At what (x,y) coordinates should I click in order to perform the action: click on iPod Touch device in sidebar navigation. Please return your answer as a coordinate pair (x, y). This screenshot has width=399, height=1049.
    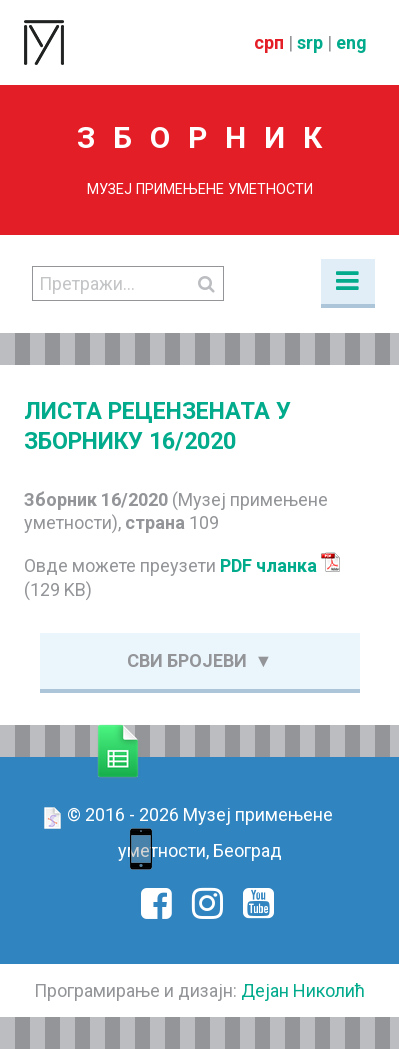
    Looking at the image, I should click on (141, 849).